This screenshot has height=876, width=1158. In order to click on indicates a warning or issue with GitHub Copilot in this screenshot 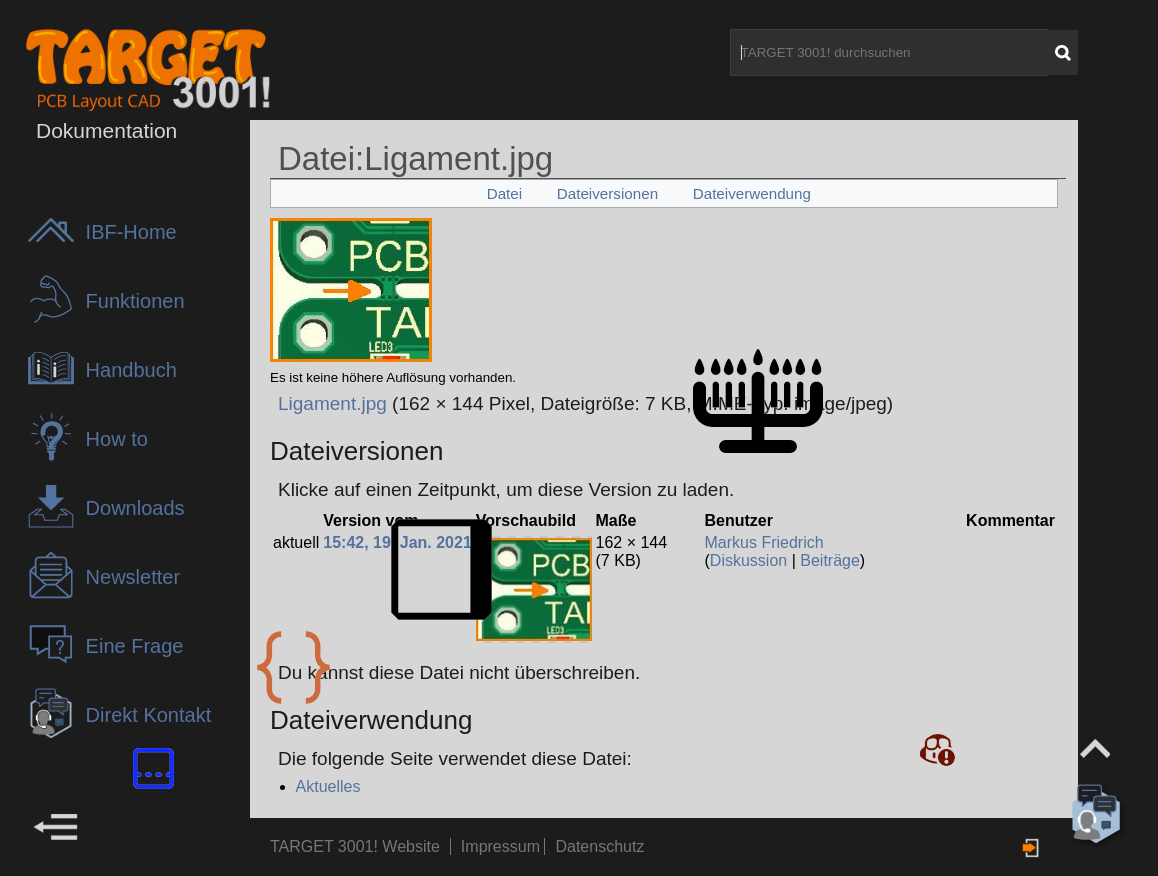, I will do `click(937, 750)`.